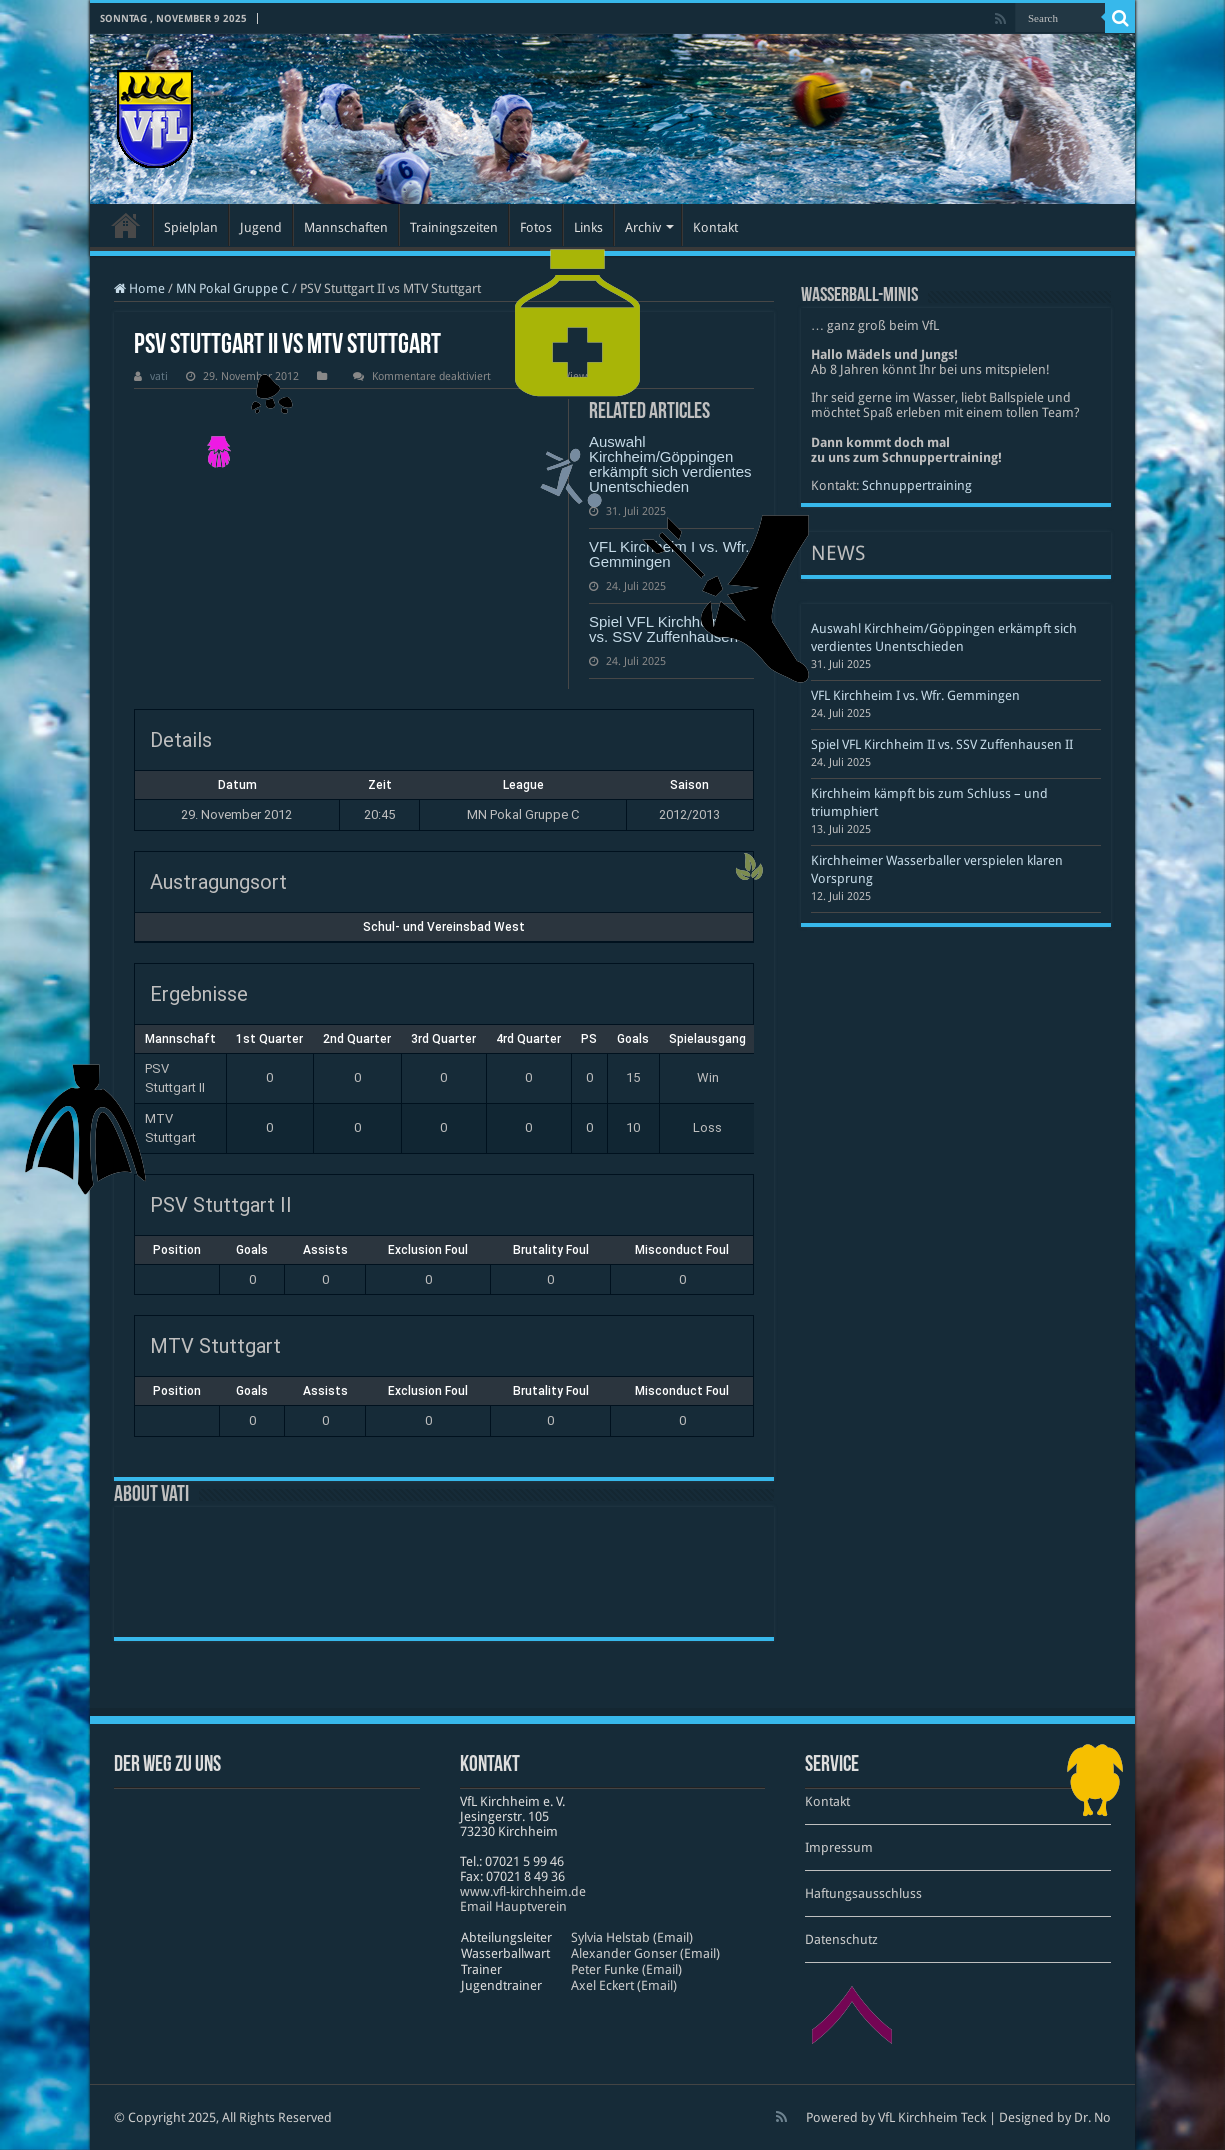  What do you see at coordinates (1096, 1780) in the screenshot?
I see `select roast chicken as a food item` at bounding box center [1096, 1780].